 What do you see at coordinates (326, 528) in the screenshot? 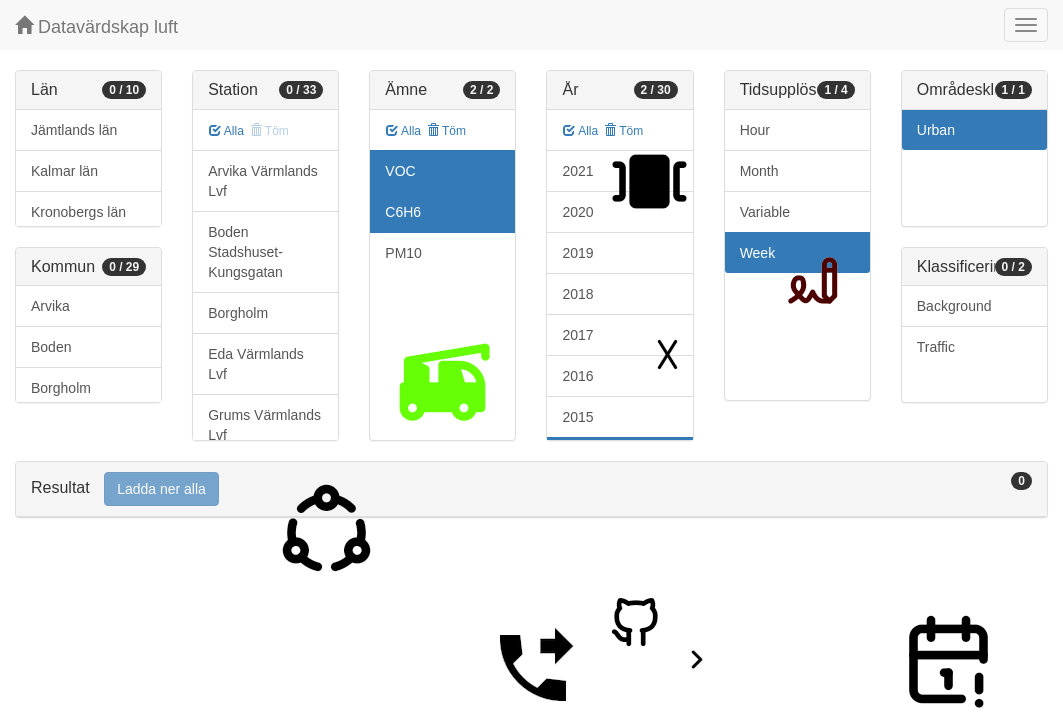
I see `ubuntu operating system logo` at bounding box center [326, 528].